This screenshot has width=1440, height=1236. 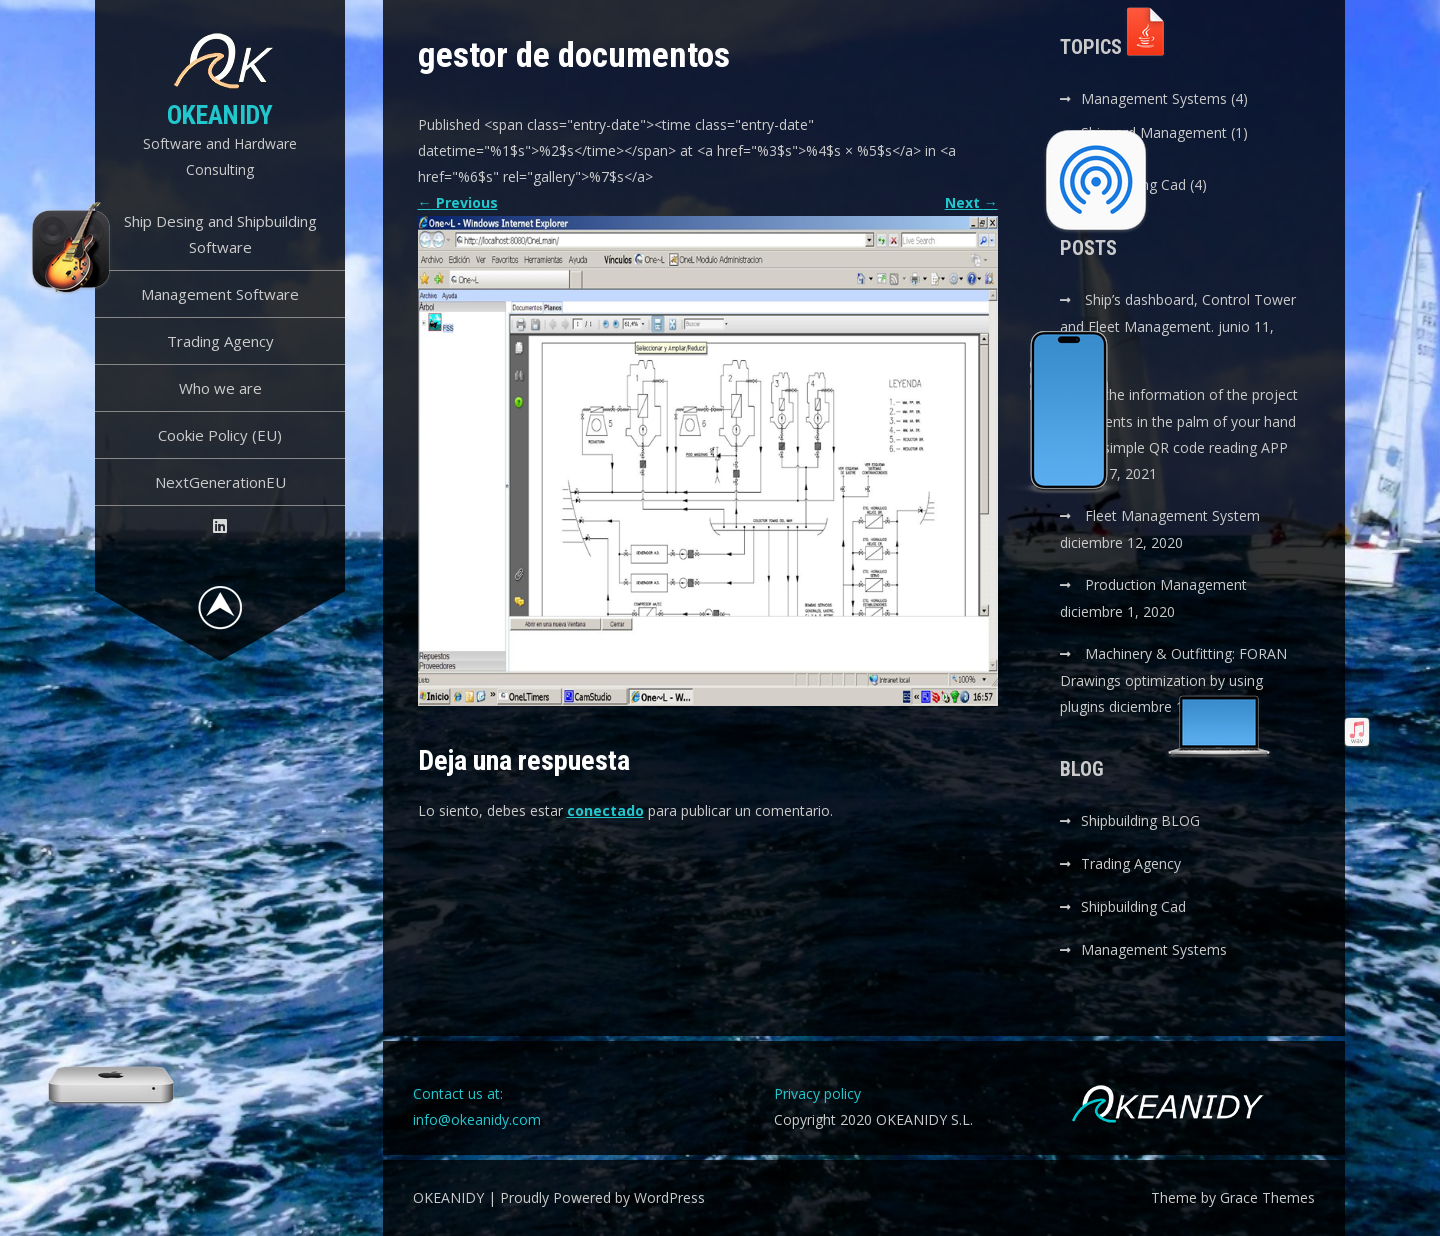 I want to click on represents this device in system settings or finder, so click(x=1219, y=718).